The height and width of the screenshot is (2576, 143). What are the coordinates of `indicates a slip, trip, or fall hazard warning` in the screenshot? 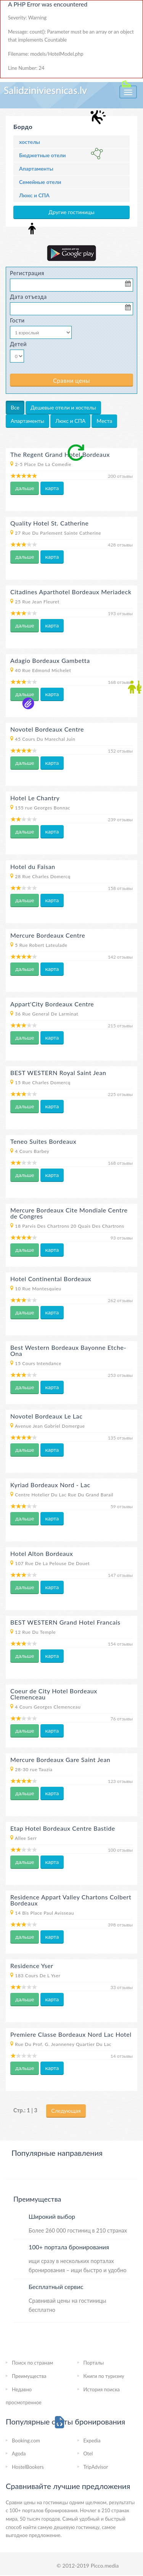 It's located at (98, 117).